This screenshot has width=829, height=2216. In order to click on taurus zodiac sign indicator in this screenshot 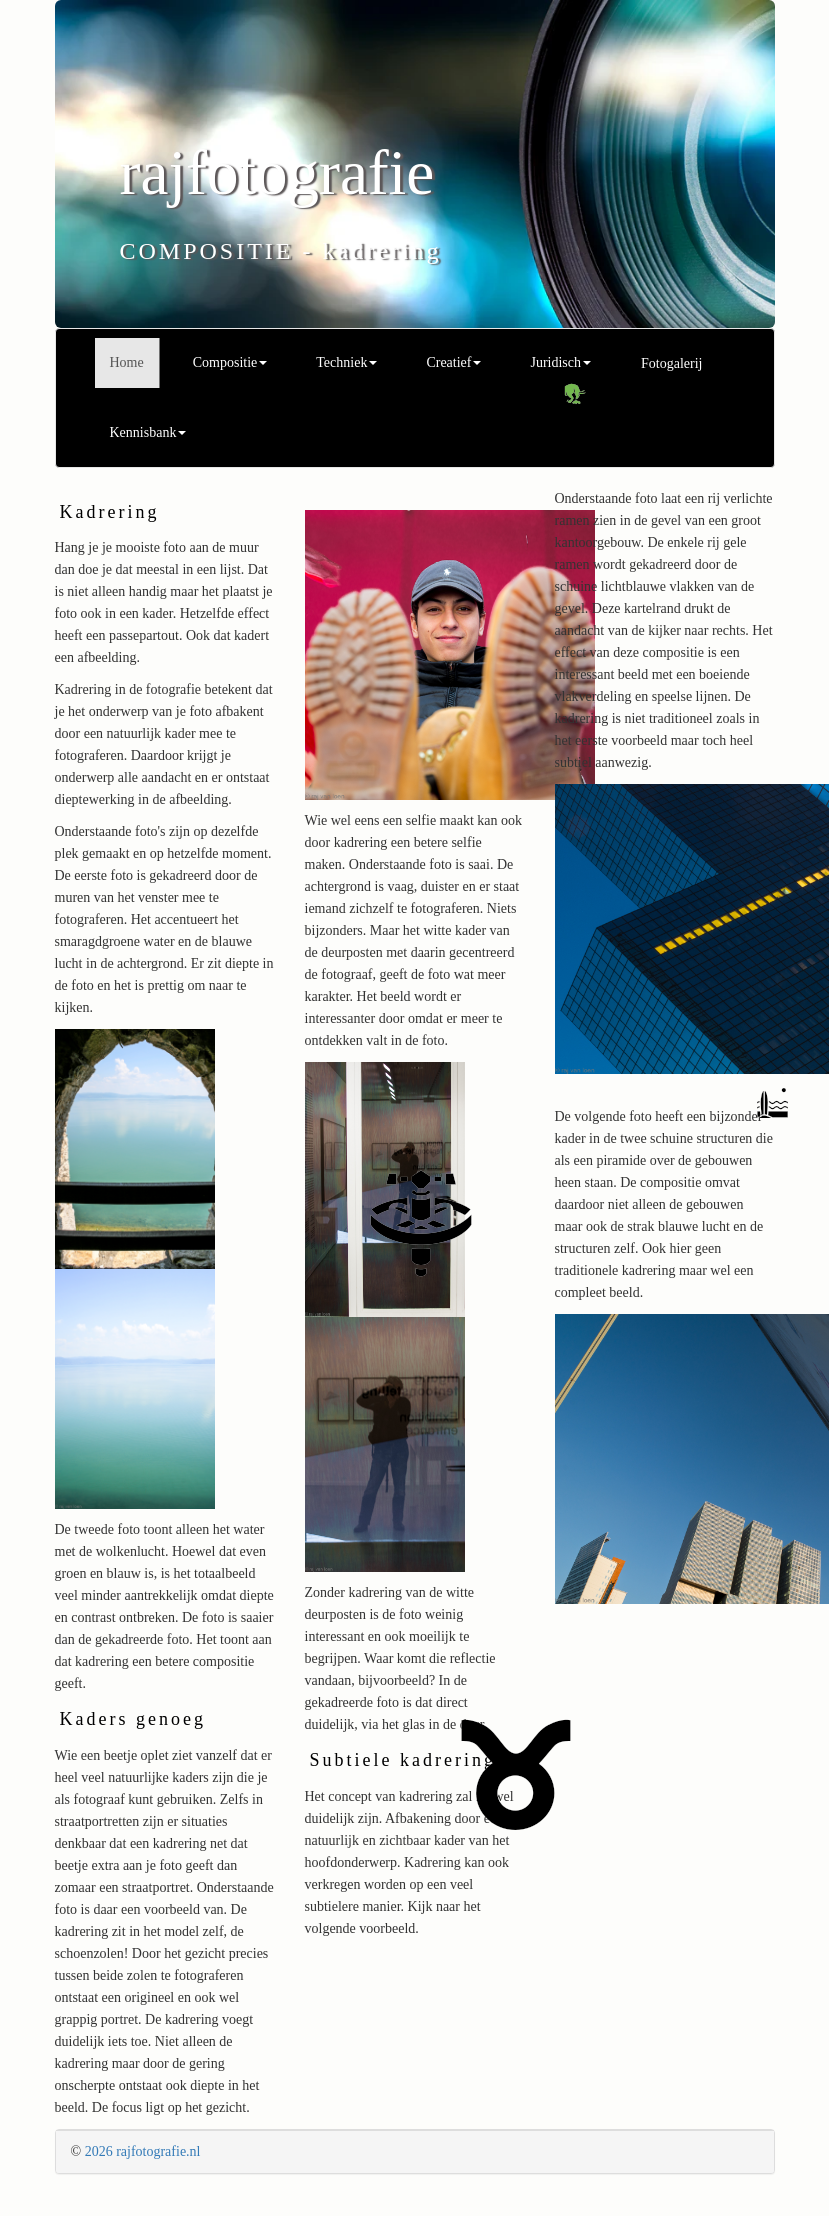, I will do `click(516, 1775)`.